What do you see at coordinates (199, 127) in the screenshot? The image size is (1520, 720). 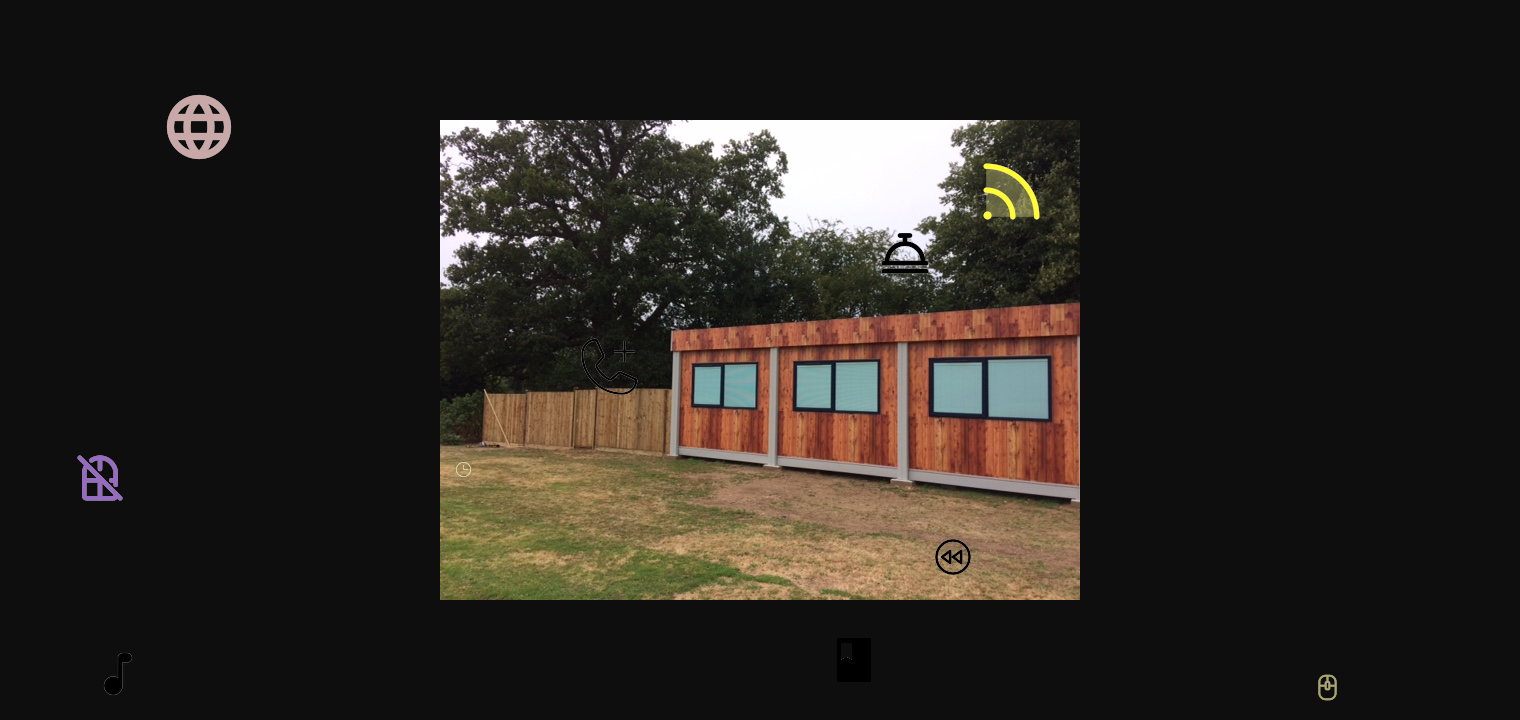 I see `switch to global or worldwide view` at bounding box center [199, 127].